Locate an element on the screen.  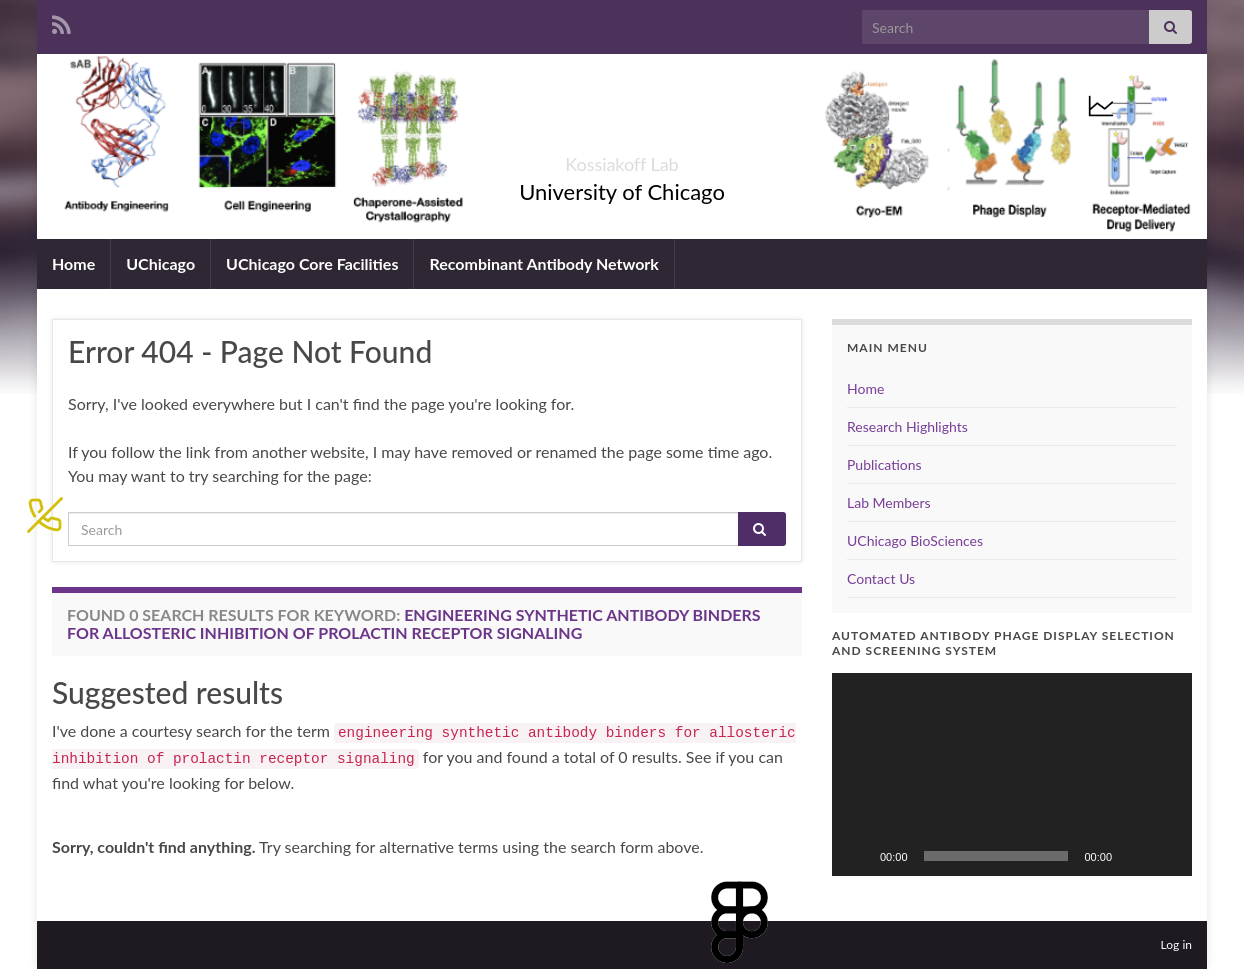
open figma design tool is located at coordinates (739, 920).